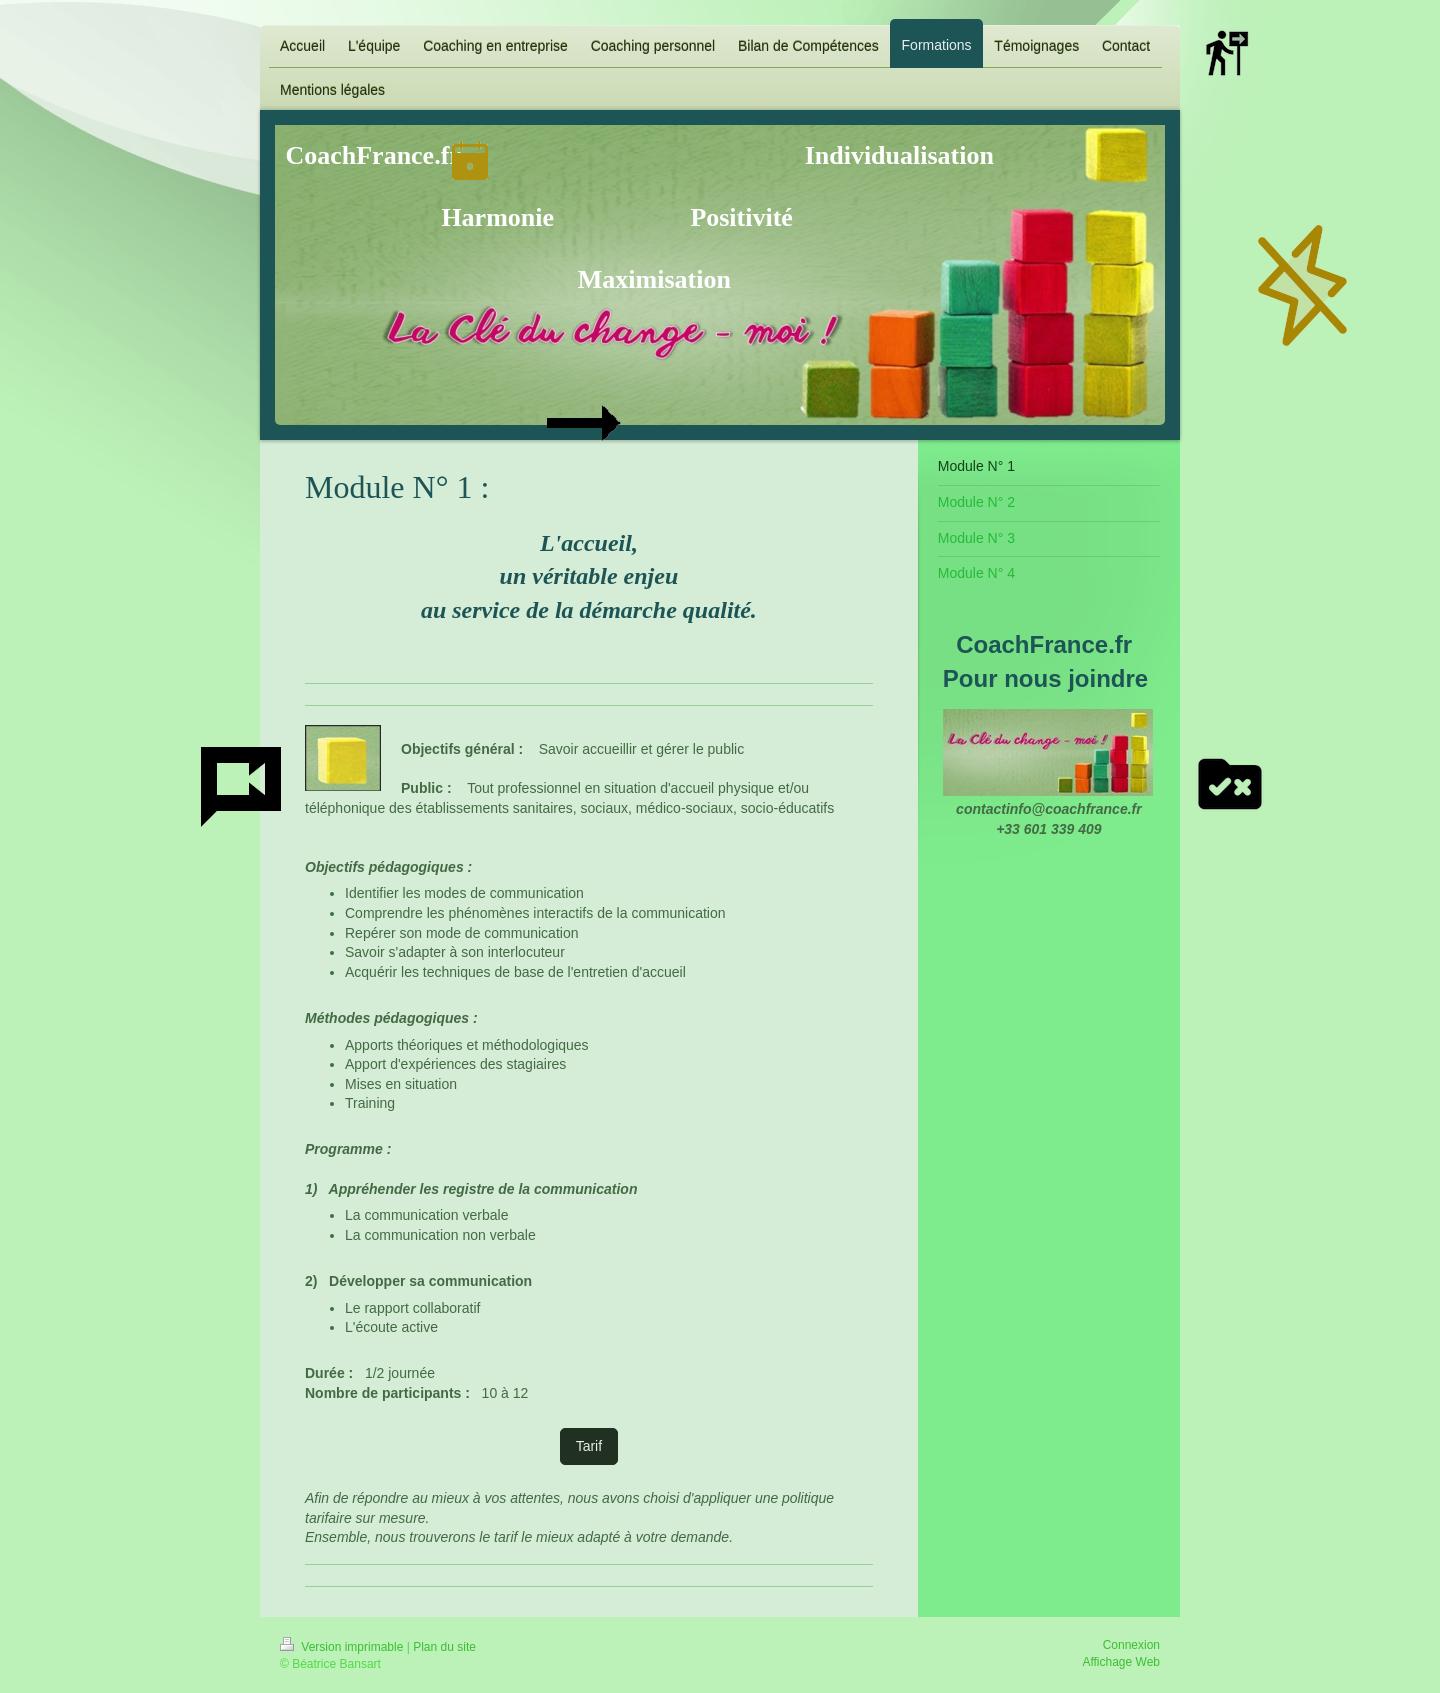 The width and height of the screenshot is (1440, 1693). Describe the element at coordinates (1302, 285) in the screenshot. I see `disable flash or lightning mode` at that location.